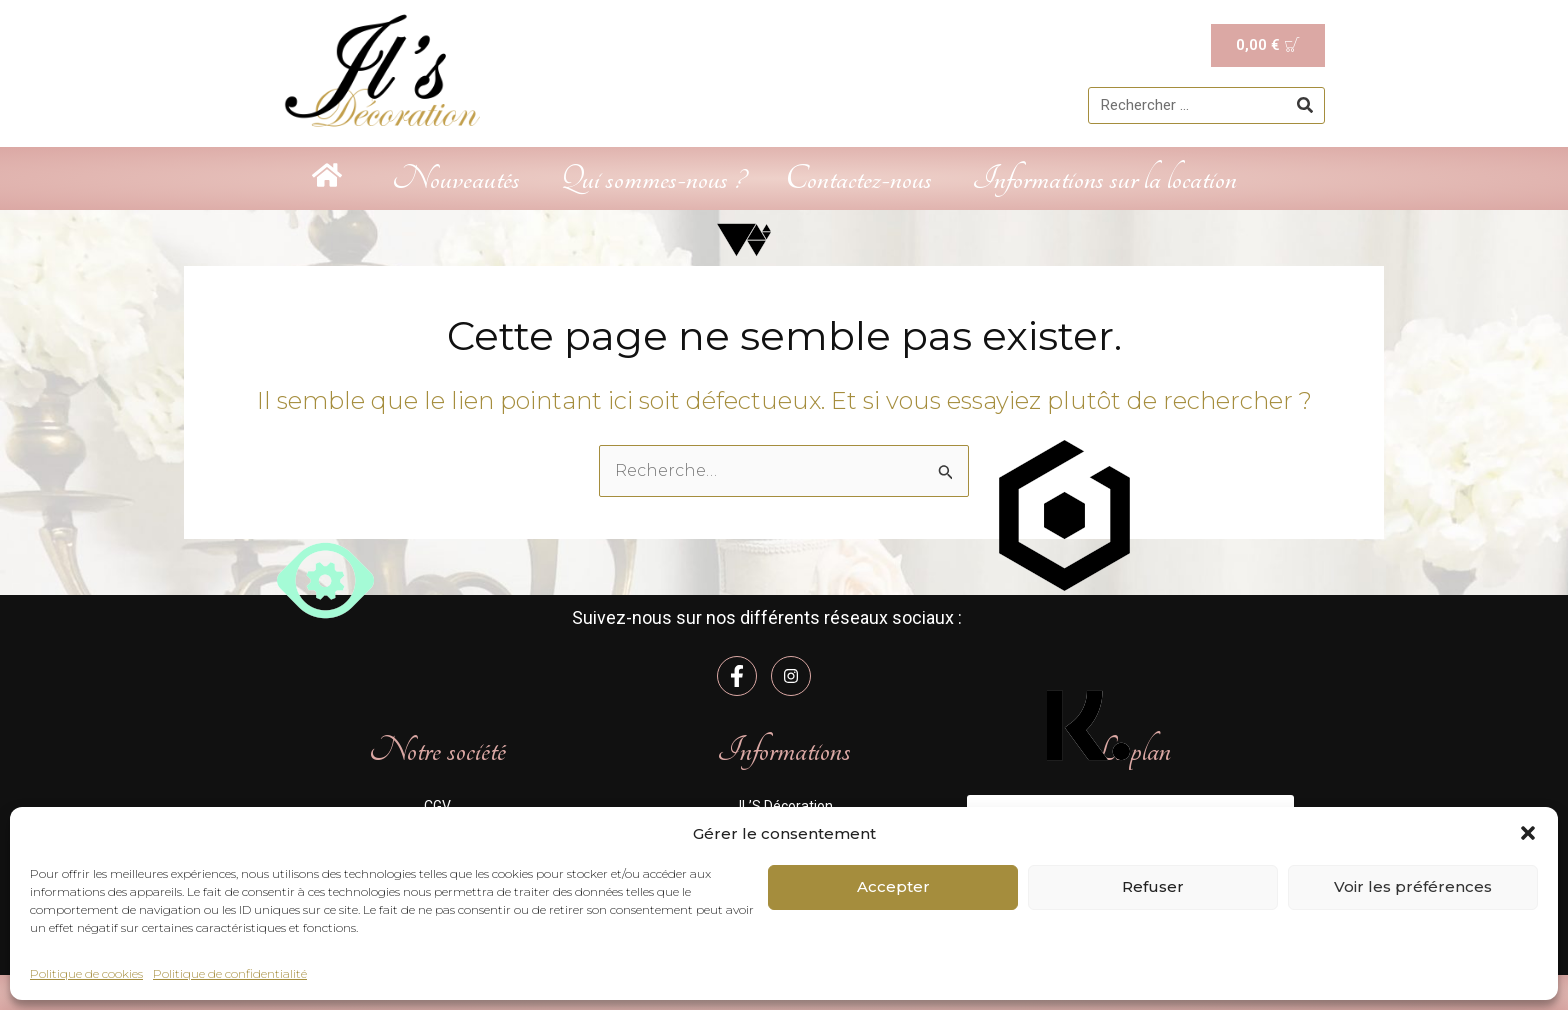  Describe the element at coordinates (744, 240) in the screenshot. I see `WebGPU technology or API branding` at that location.